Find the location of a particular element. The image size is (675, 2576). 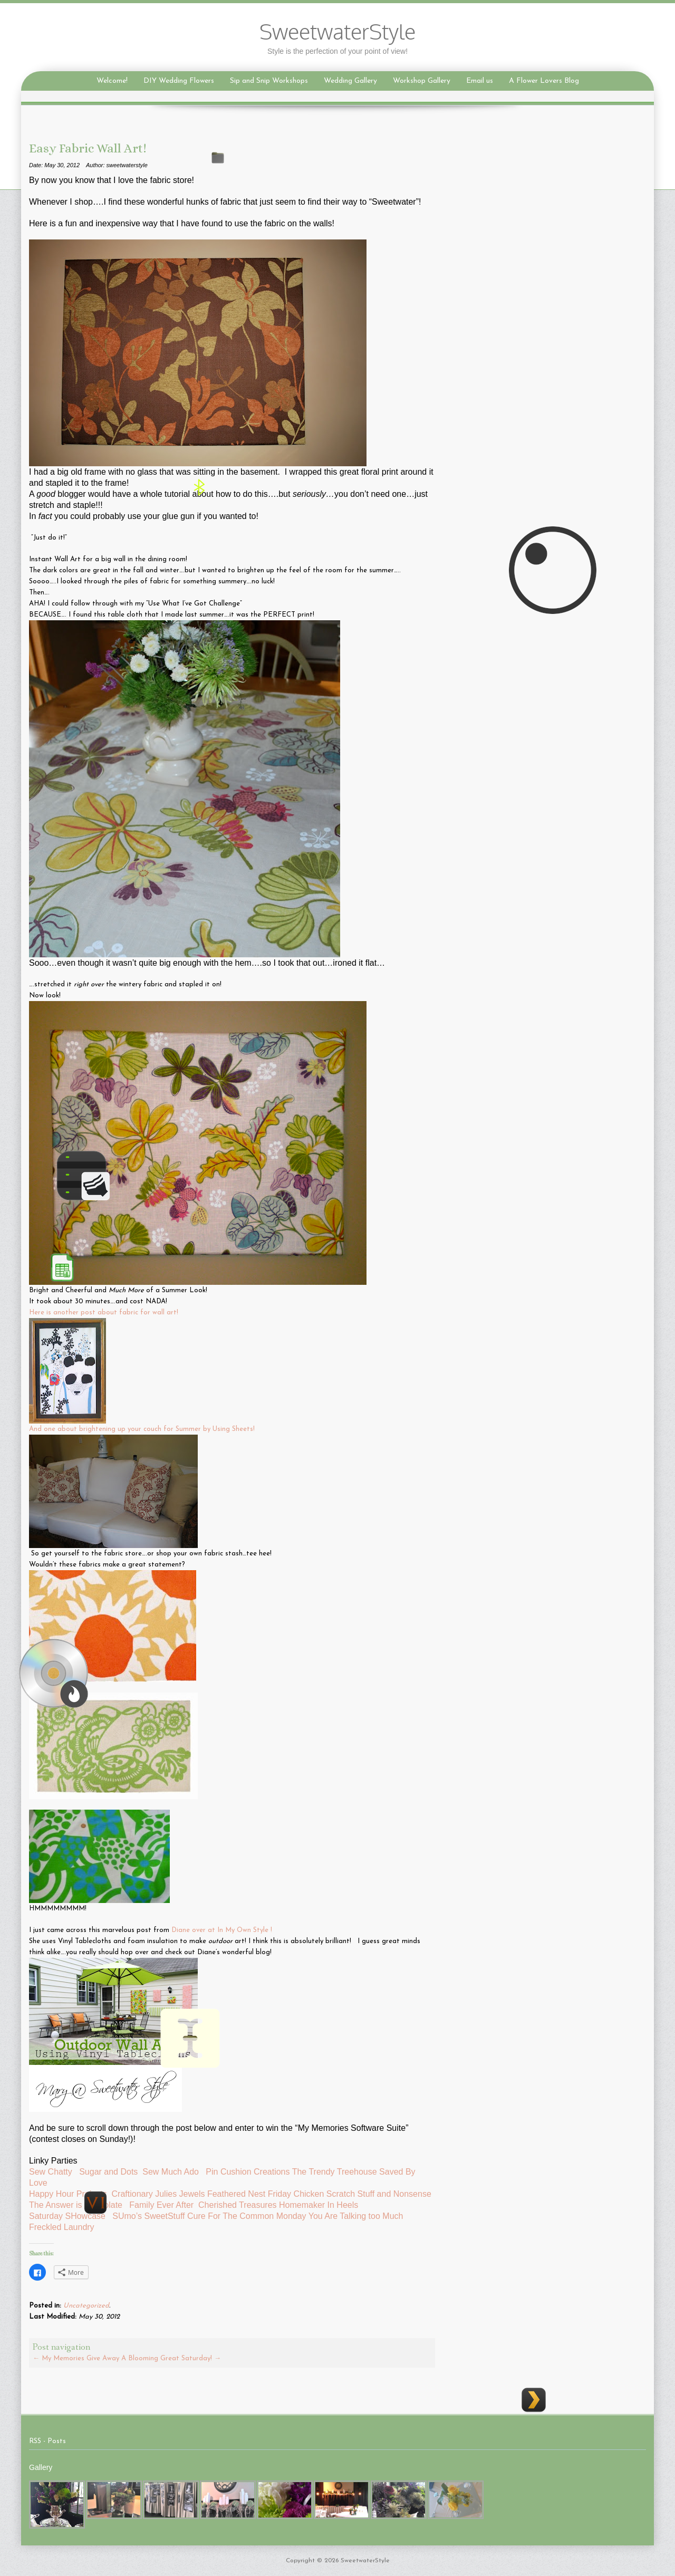

open clockworks or timer application is located at coordinates (553, 570).